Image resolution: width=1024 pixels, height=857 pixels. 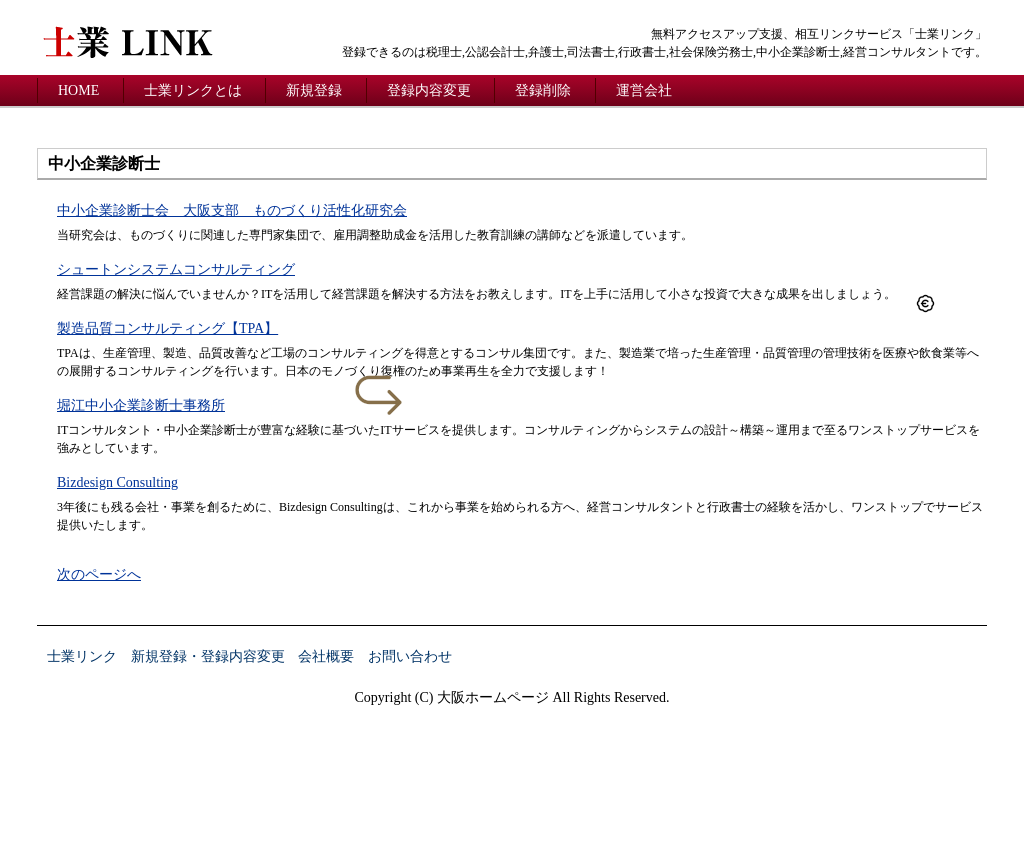 I want to click on redo last action, so click(x=378, y=393).